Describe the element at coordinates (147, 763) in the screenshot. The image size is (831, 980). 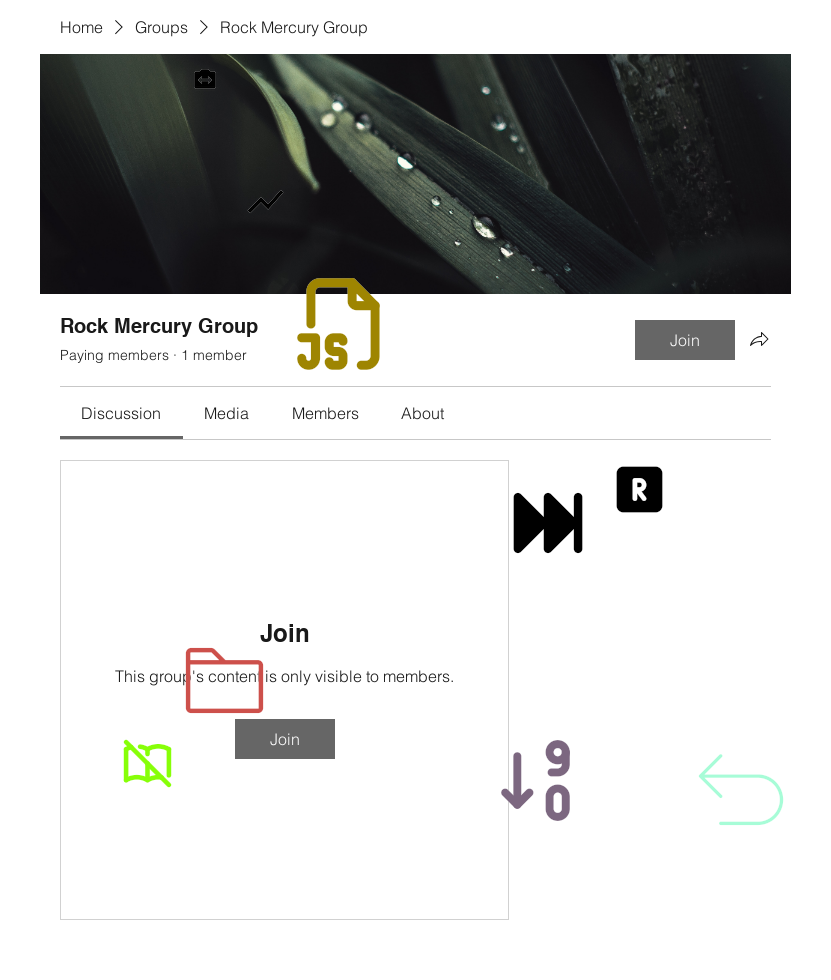
I see `book unavailable or not found` at that location.